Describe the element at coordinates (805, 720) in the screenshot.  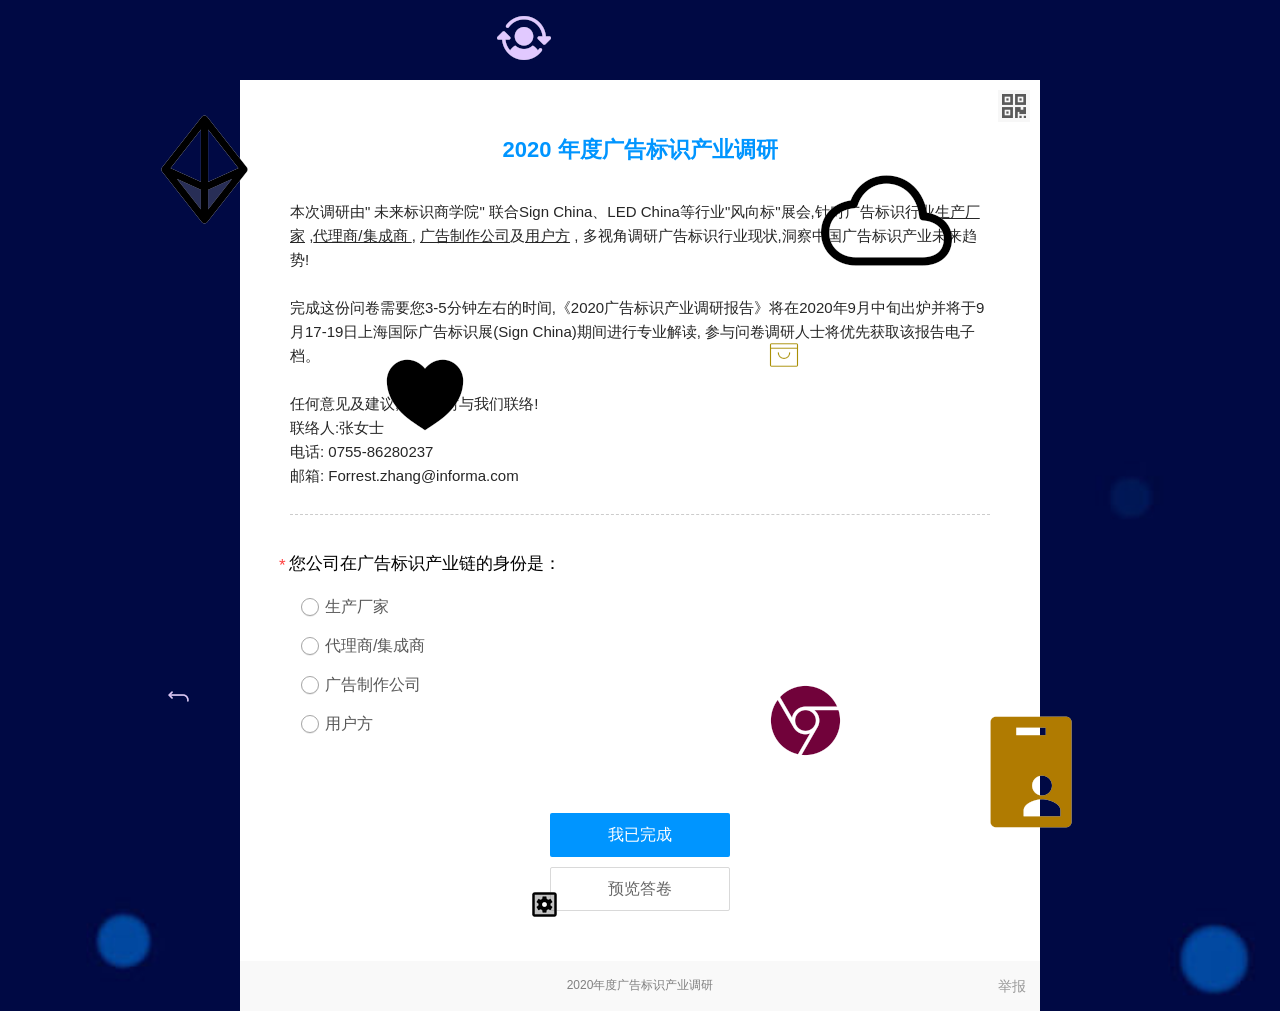
I see `open link in Google Chrome browser` at that location.